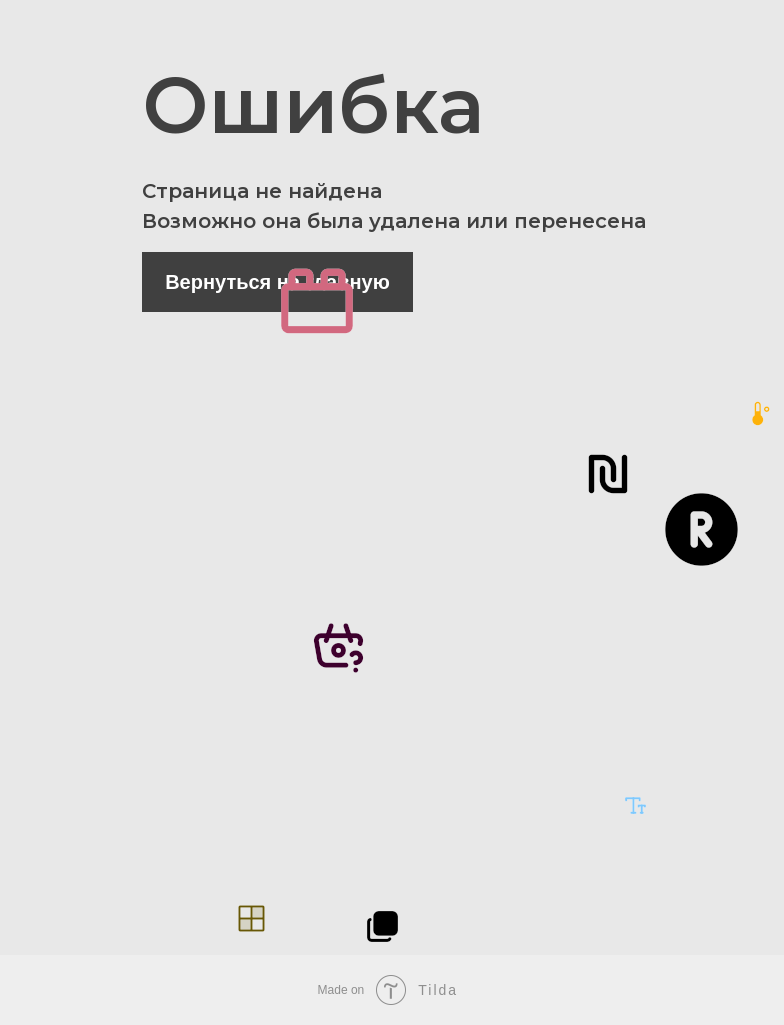 This screenshot has width=784, height=1025. Describe the element at coordinates (701, 529) in the screenshot. I see `indicates a registered trademark symbol` at that location.